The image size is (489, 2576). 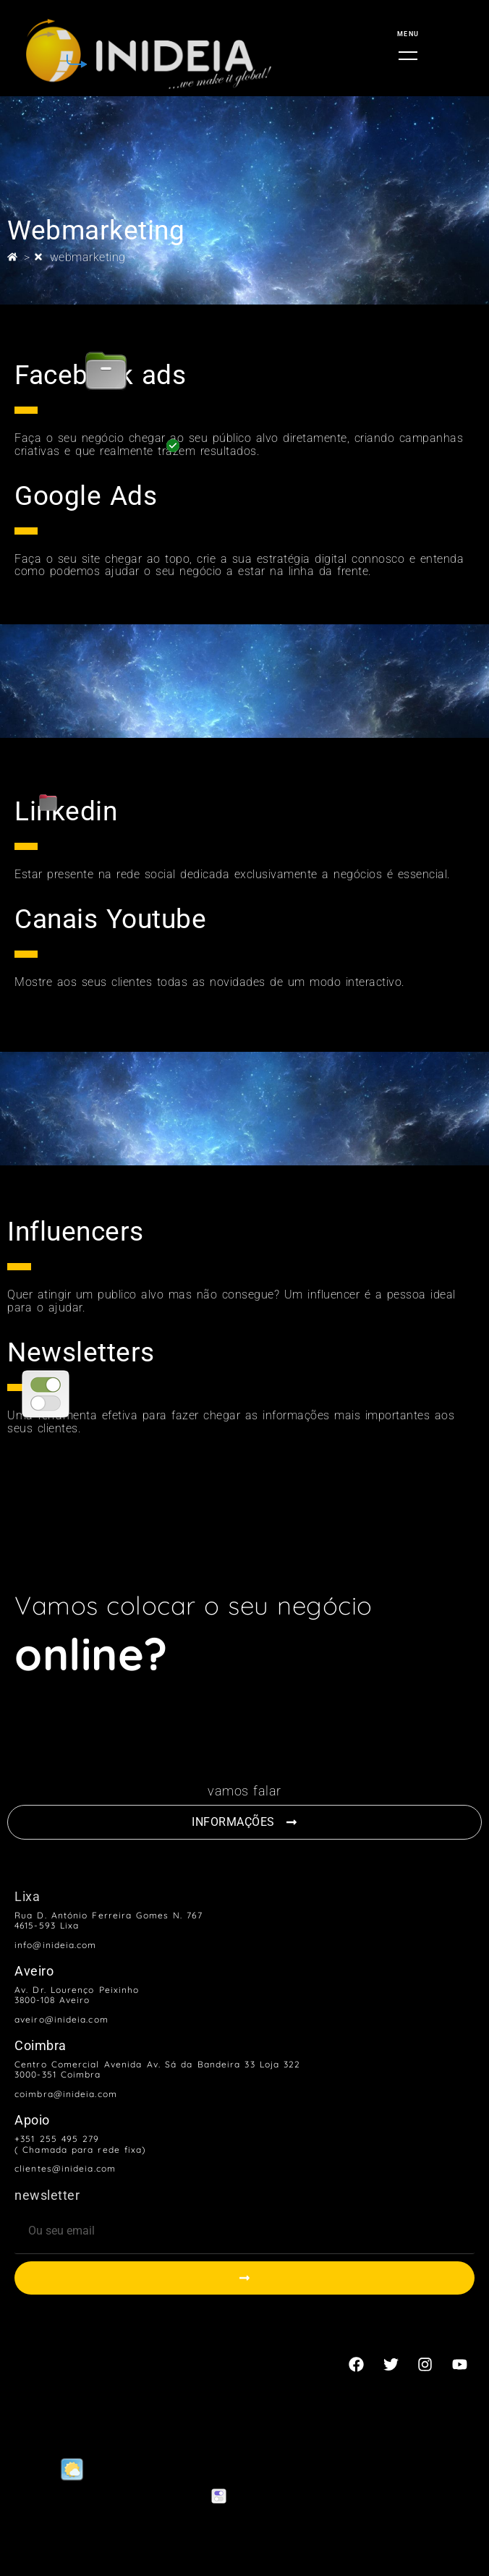 I want to click on confirm or apply changes in a dialog, so click(x=173, y=446).